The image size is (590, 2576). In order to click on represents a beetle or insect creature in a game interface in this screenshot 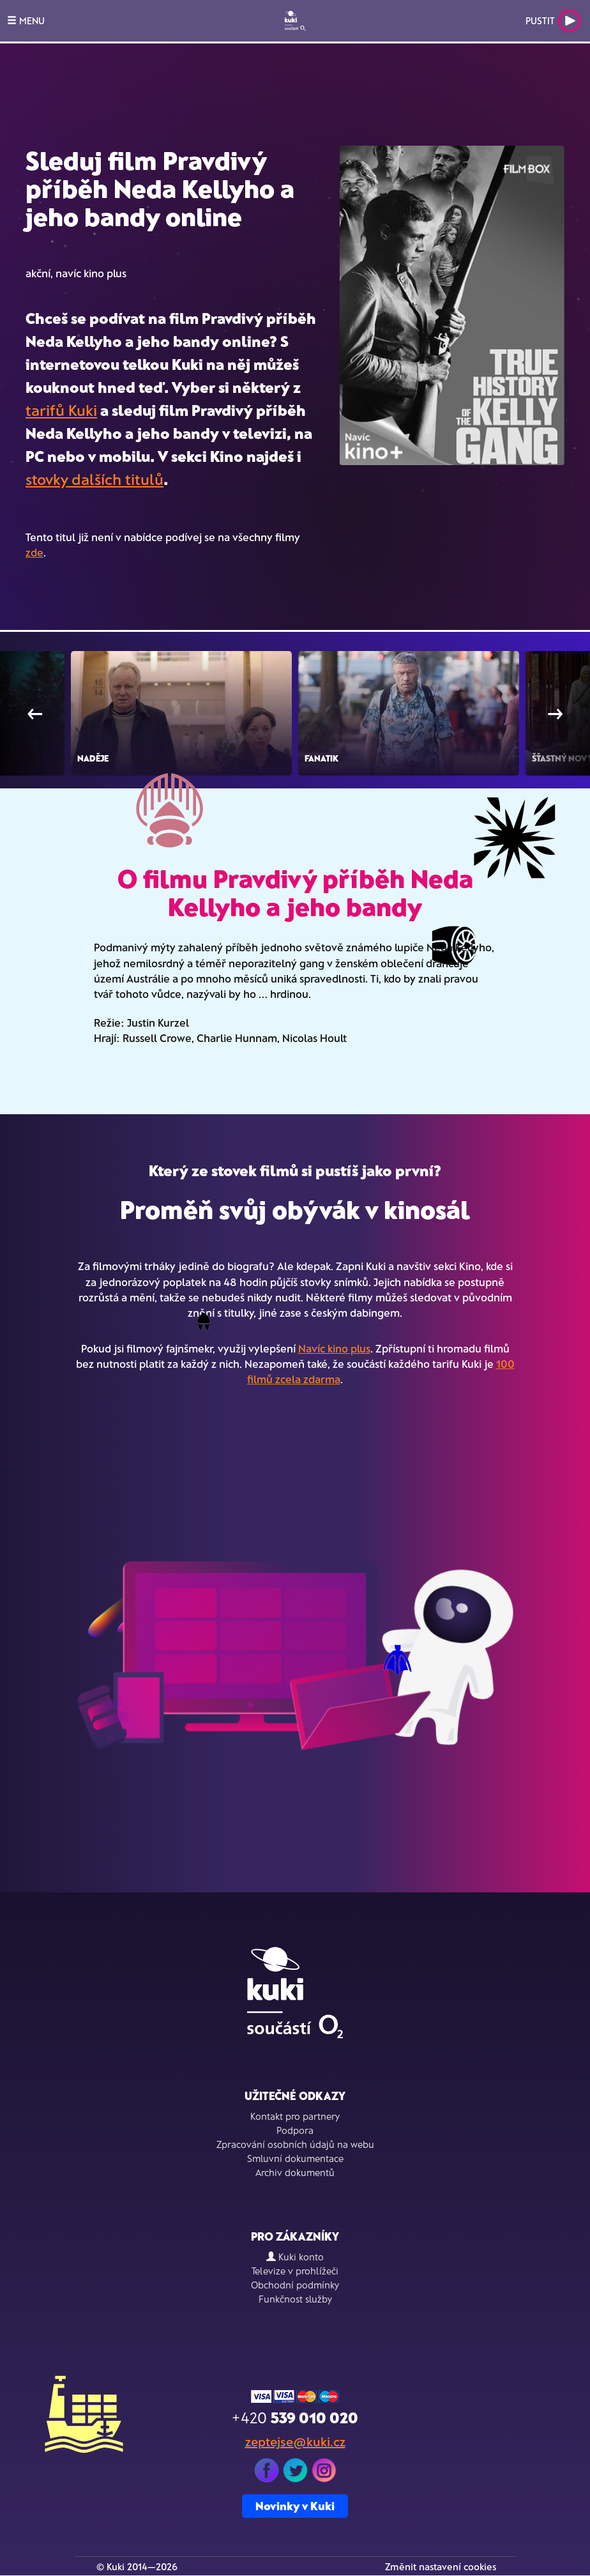, I will do `click(169, 811)`.